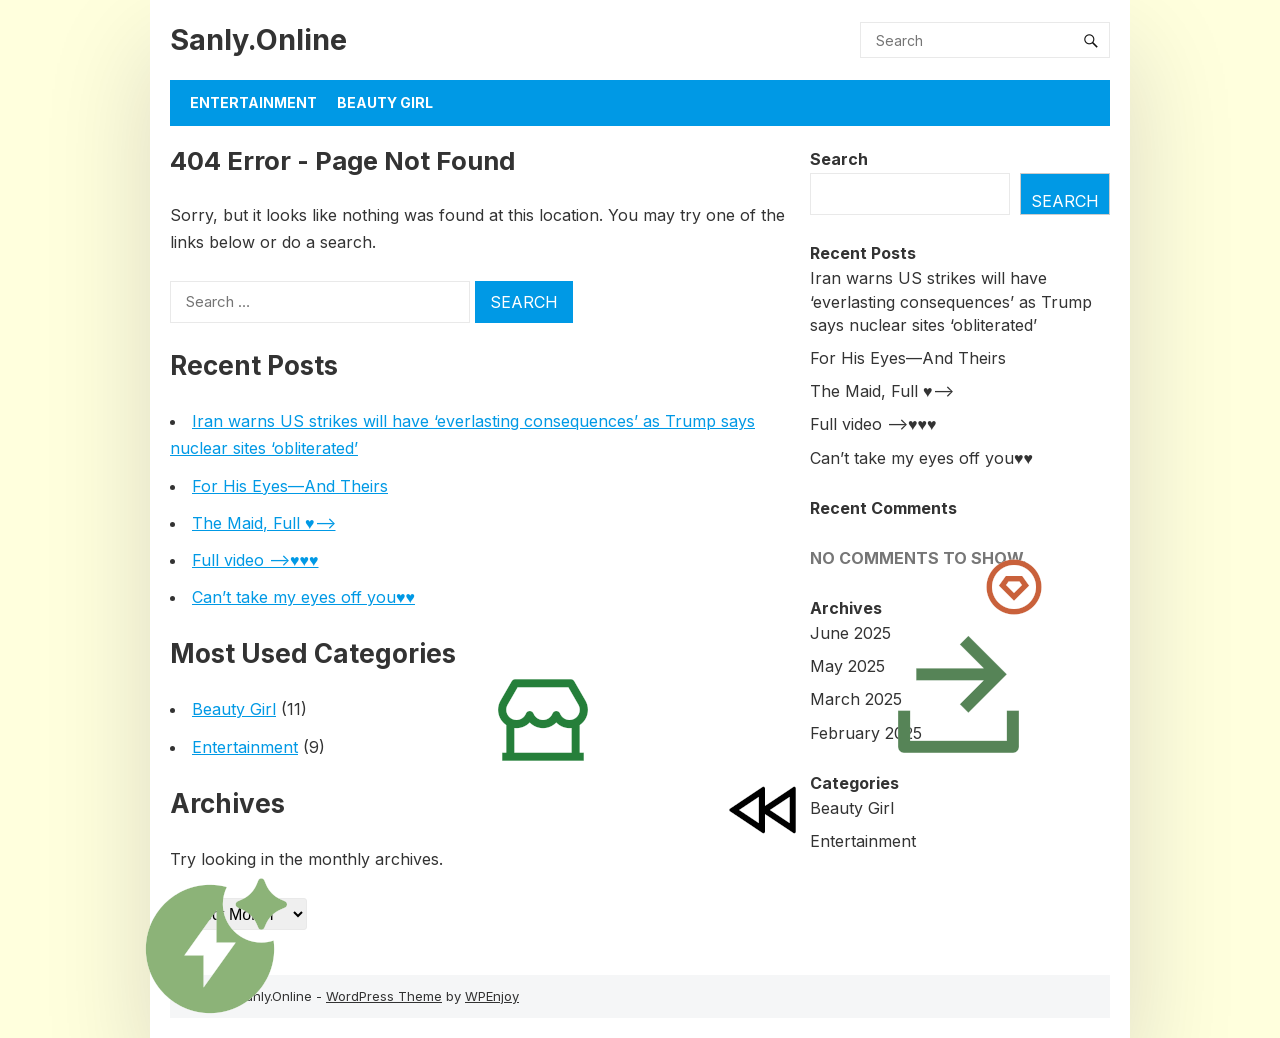  What do you see at coordinates (958, 698) in the screenshot?
I see `share content to another app or person` at bounding box center [958, 698].